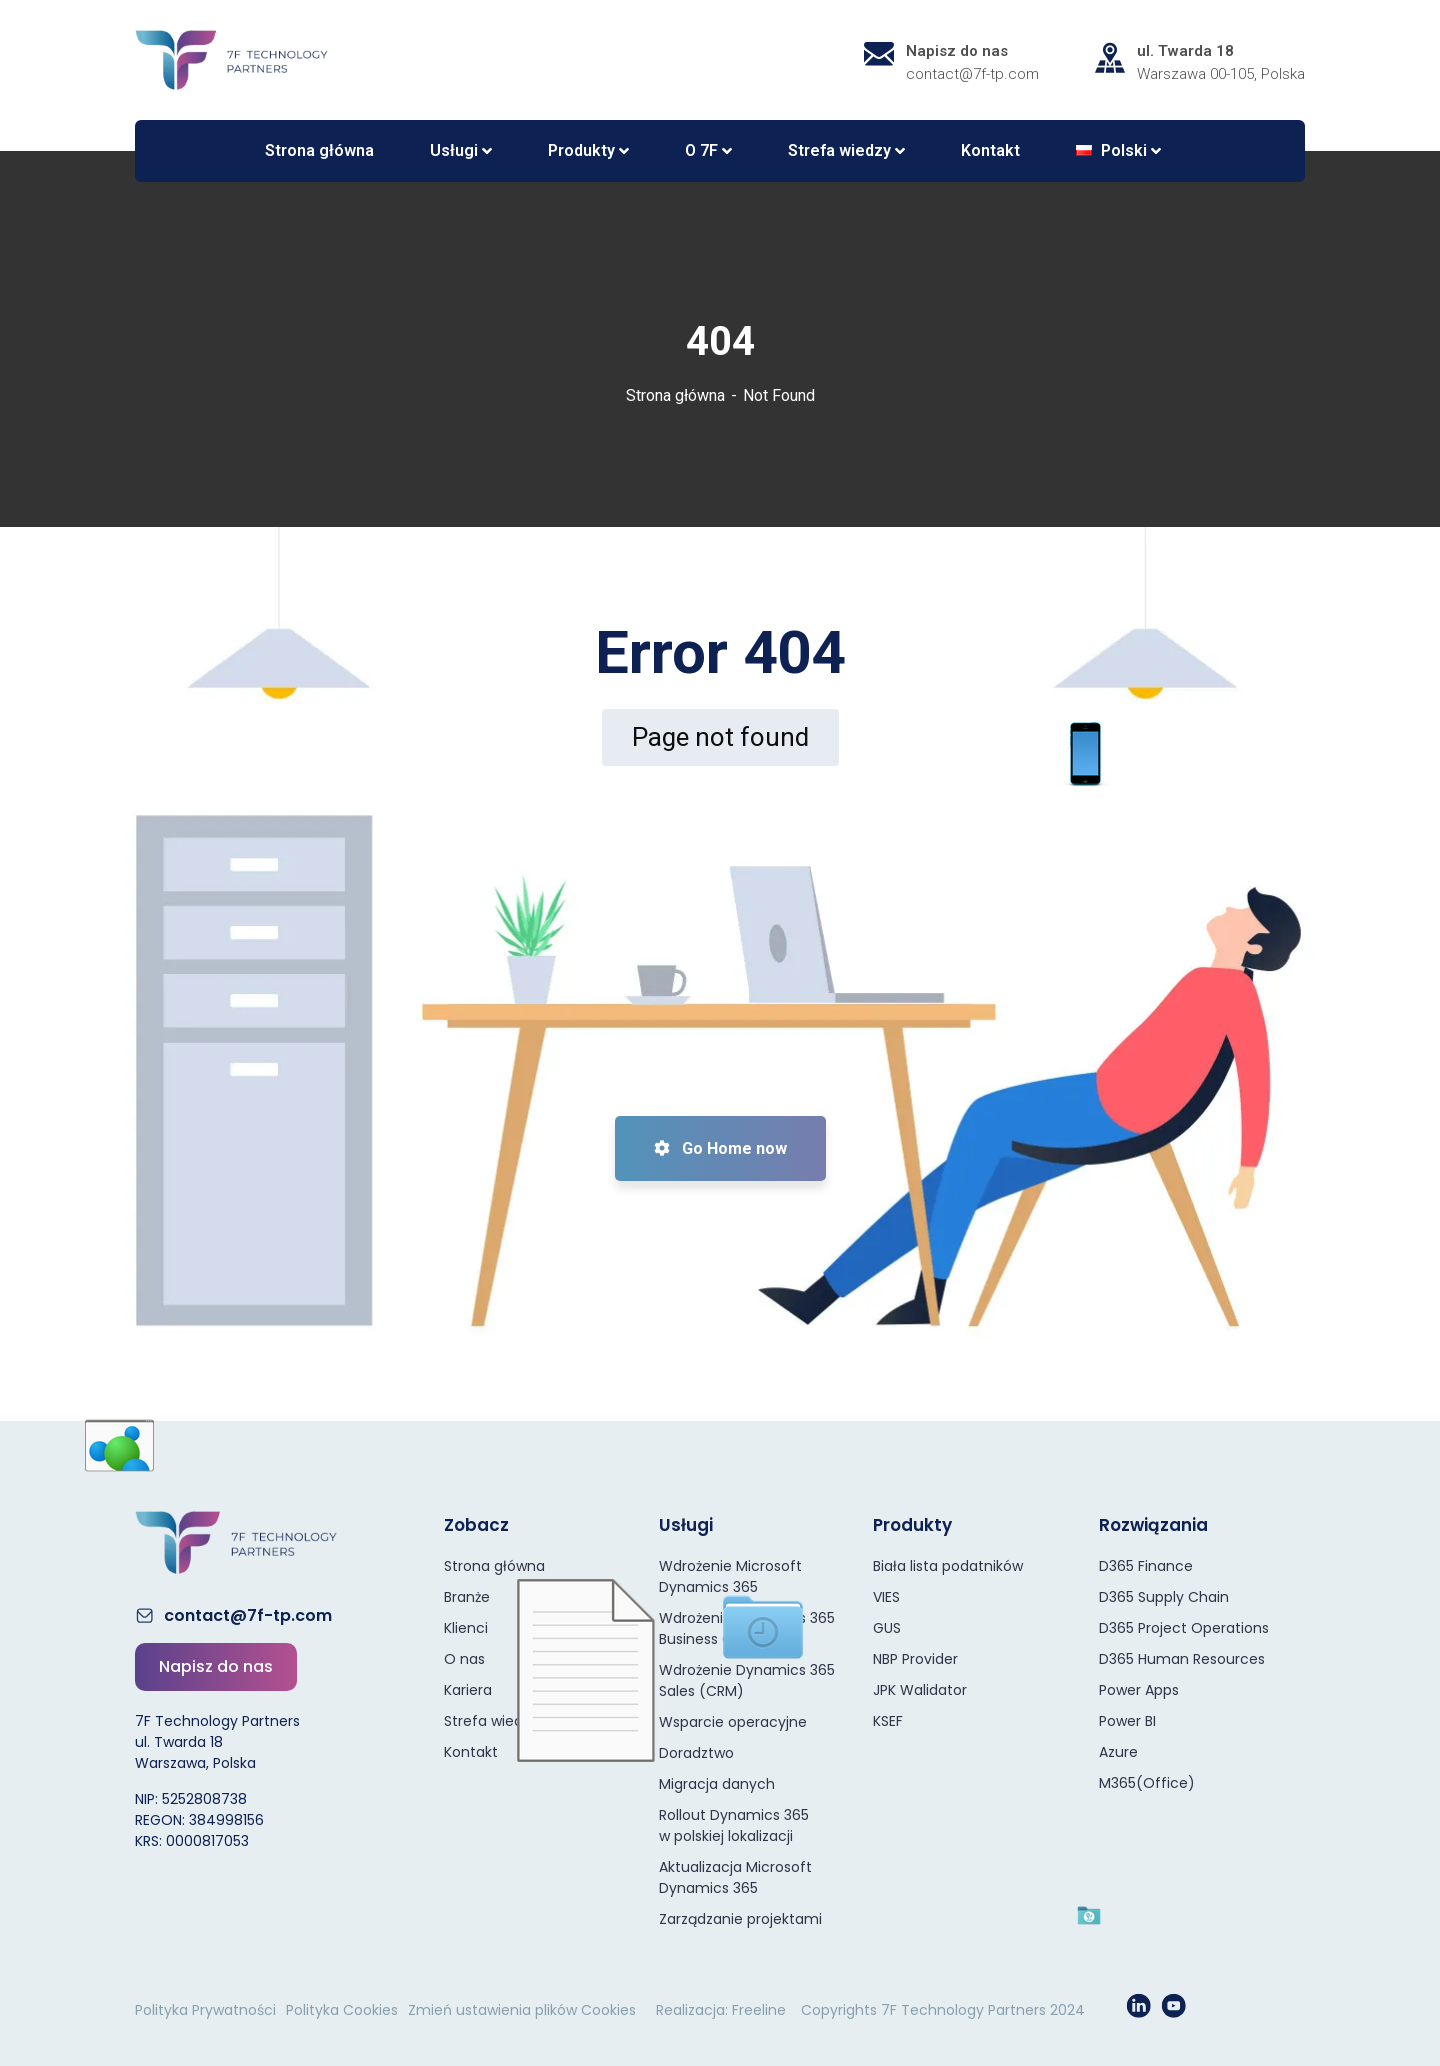 Image resolution: width=1440 pixels, height=2066 pixels. Describe the element at coordinates (763, 1627) in the screenshot. I see `access temporary files folder` at that location.